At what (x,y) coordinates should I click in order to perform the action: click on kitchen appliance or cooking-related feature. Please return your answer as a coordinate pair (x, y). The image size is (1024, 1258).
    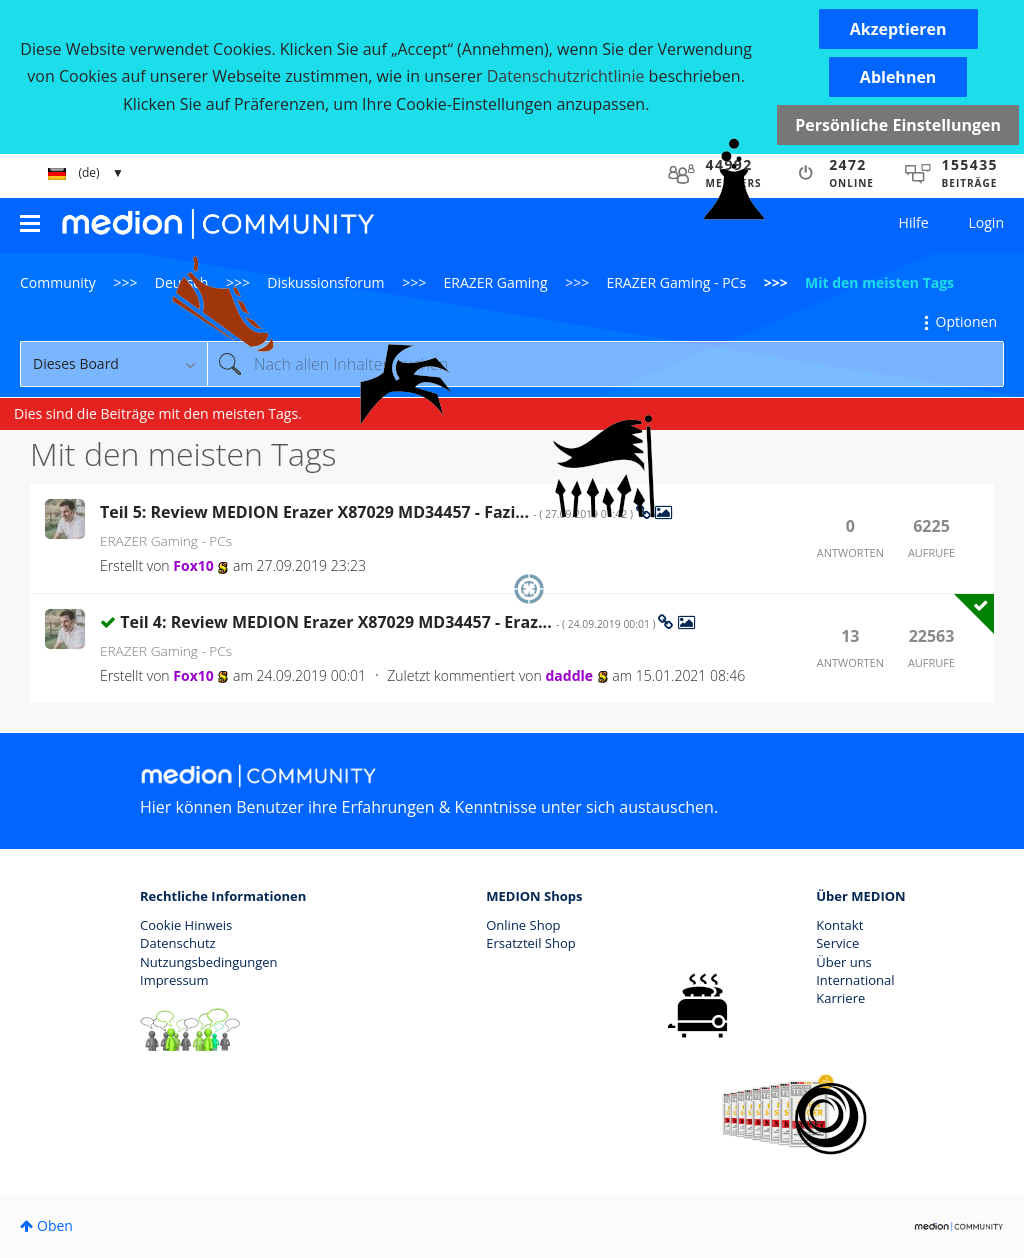
    Looking at the image, I should click on (697, 1005).